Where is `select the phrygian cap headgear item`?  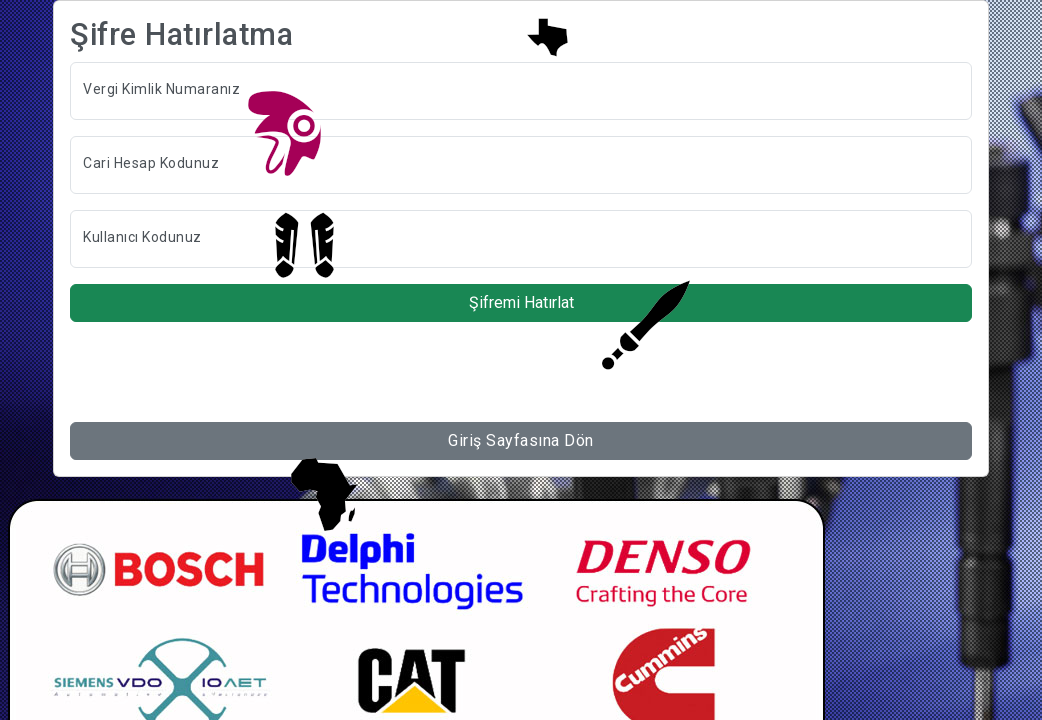 select the phrygian cap headgear item is located at coordinates (284, 133).